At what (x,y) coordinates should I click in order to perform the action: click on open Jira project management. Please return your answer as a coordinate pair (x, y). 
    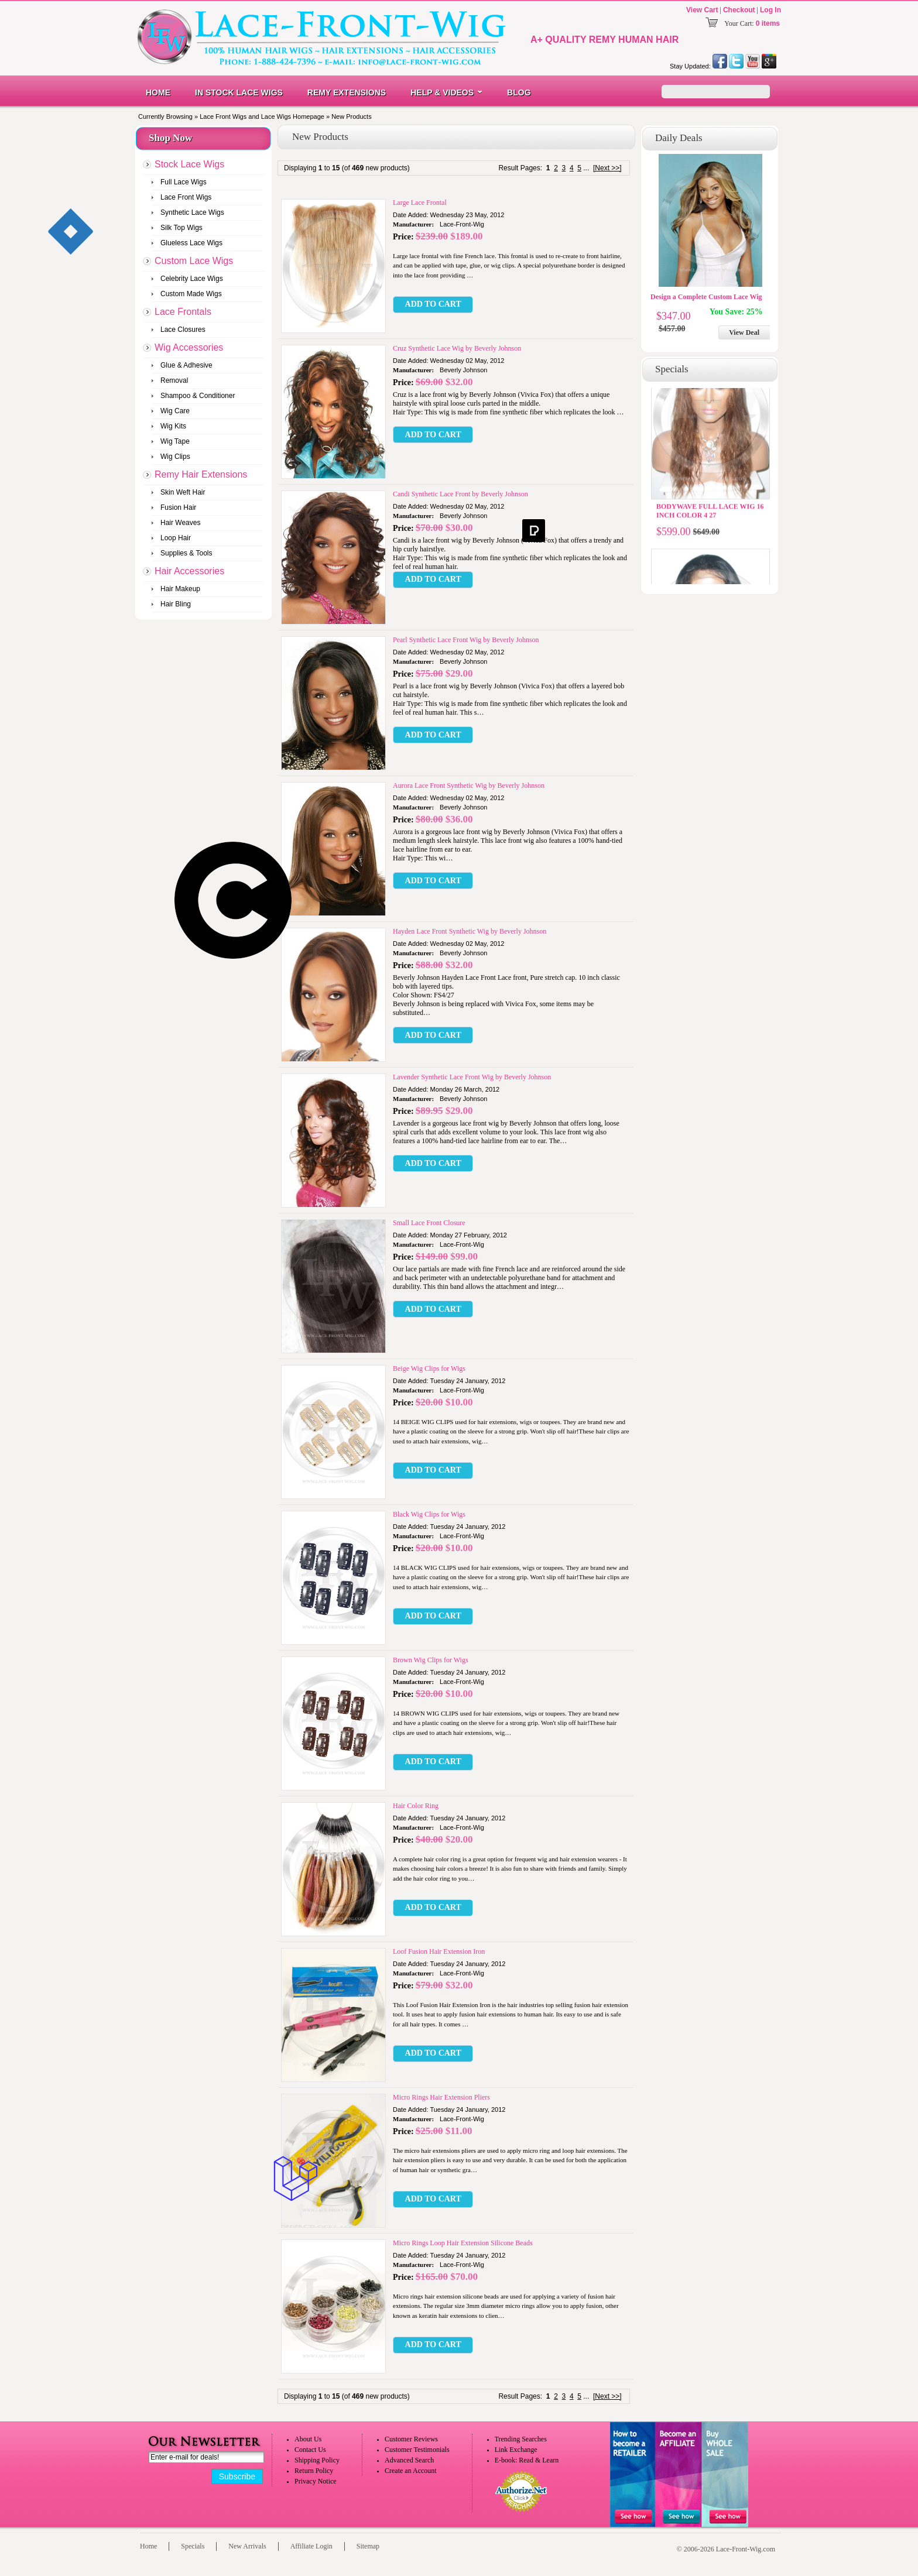
    Looking at the image, I should click on (70, 231).